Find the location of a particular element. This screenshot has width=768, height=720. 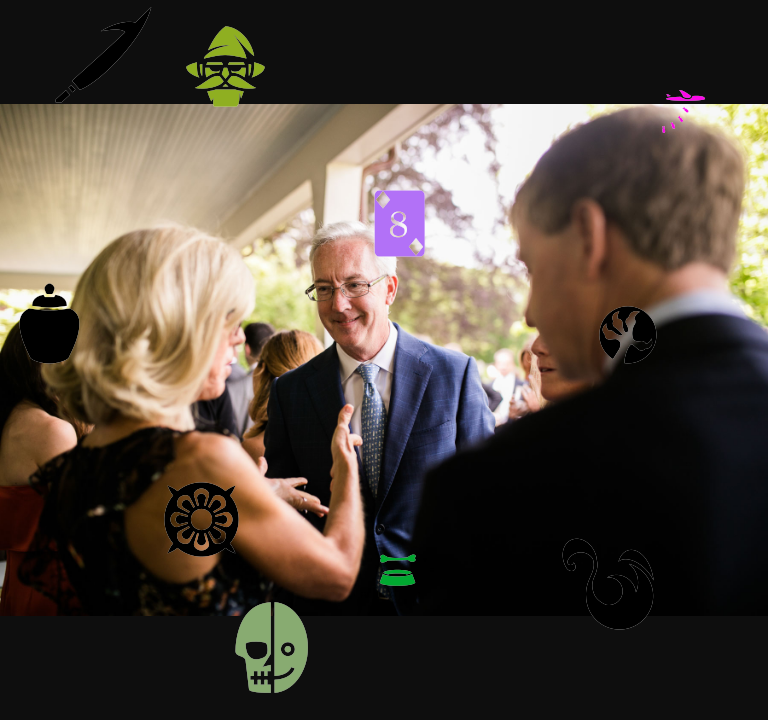

indicates a fire or flame effect in a game is located at coordinates (608, 583).